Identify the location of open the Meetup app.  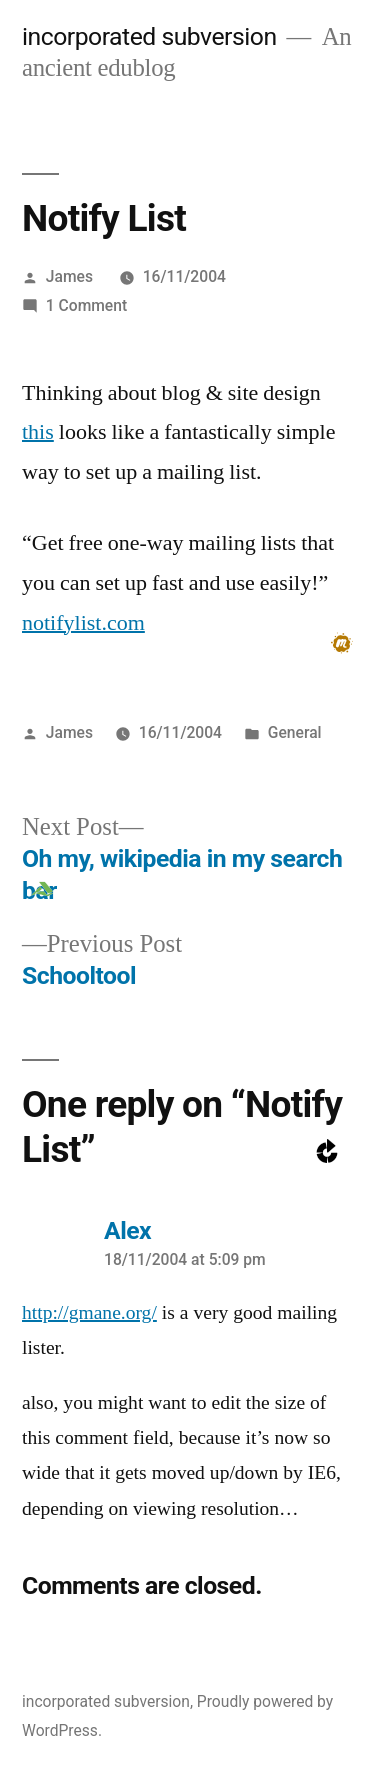
(342, 643).